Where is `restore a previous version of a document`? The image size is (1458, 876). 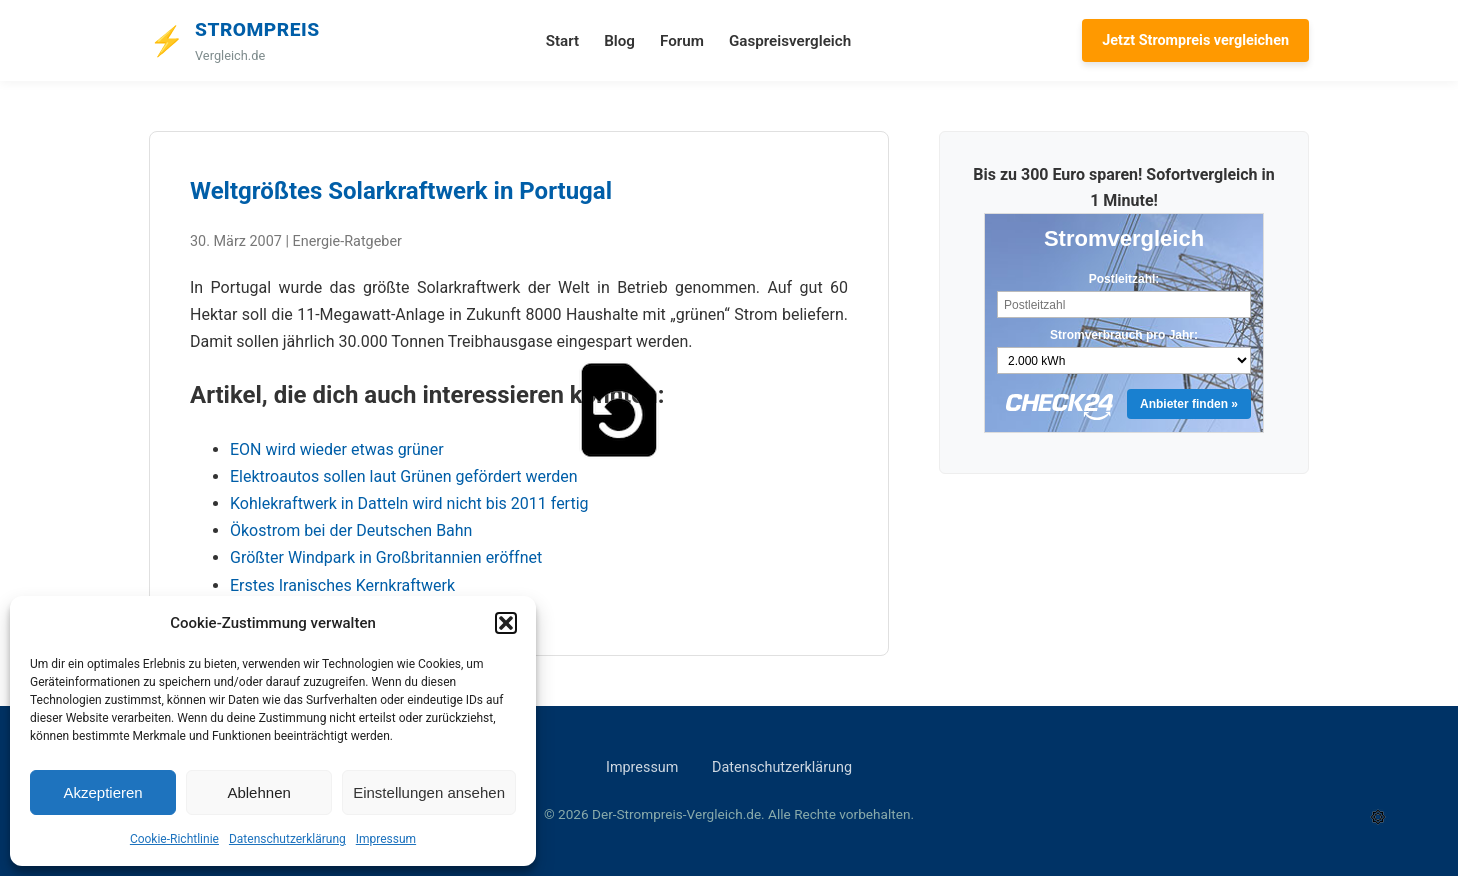
restore a previous version of a document is located at coordinates (619, 410).